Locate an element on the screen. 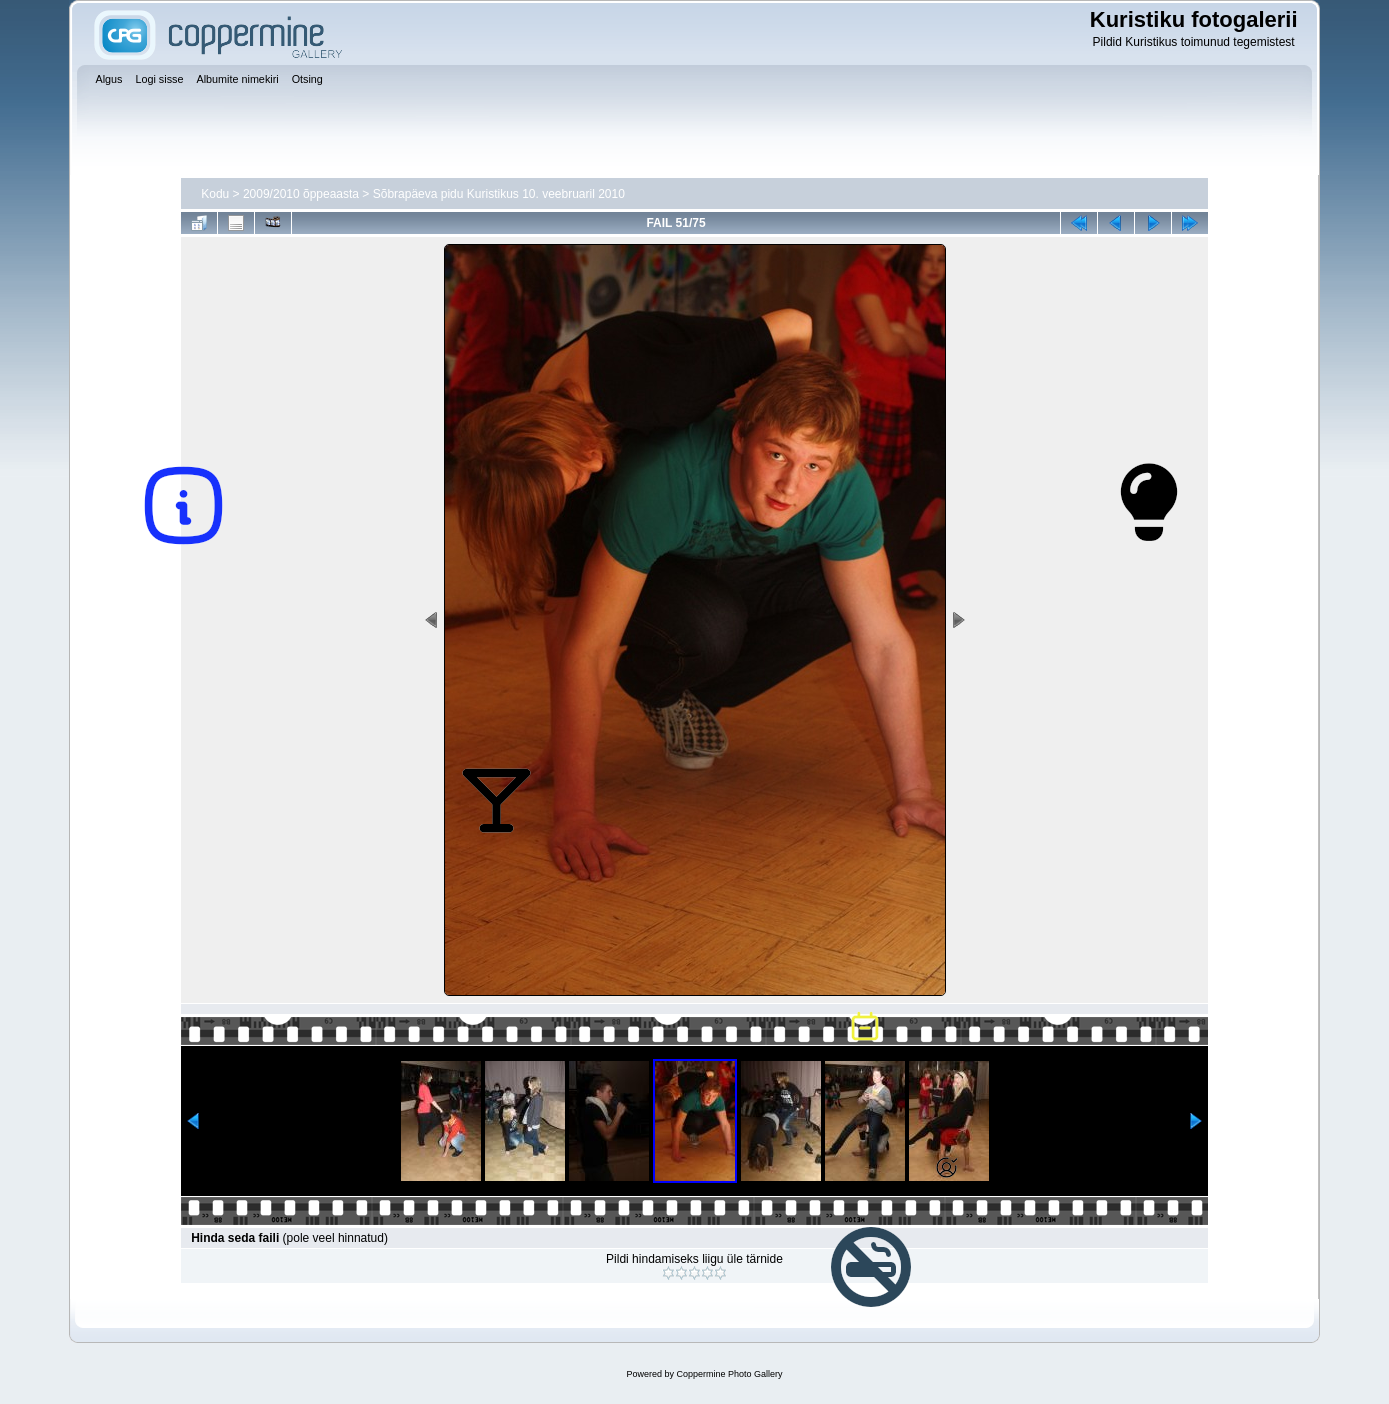 Image resolution: width=1389 pixels, height=1404 pixels. verified user profile is located at coordinates (946, 1167).